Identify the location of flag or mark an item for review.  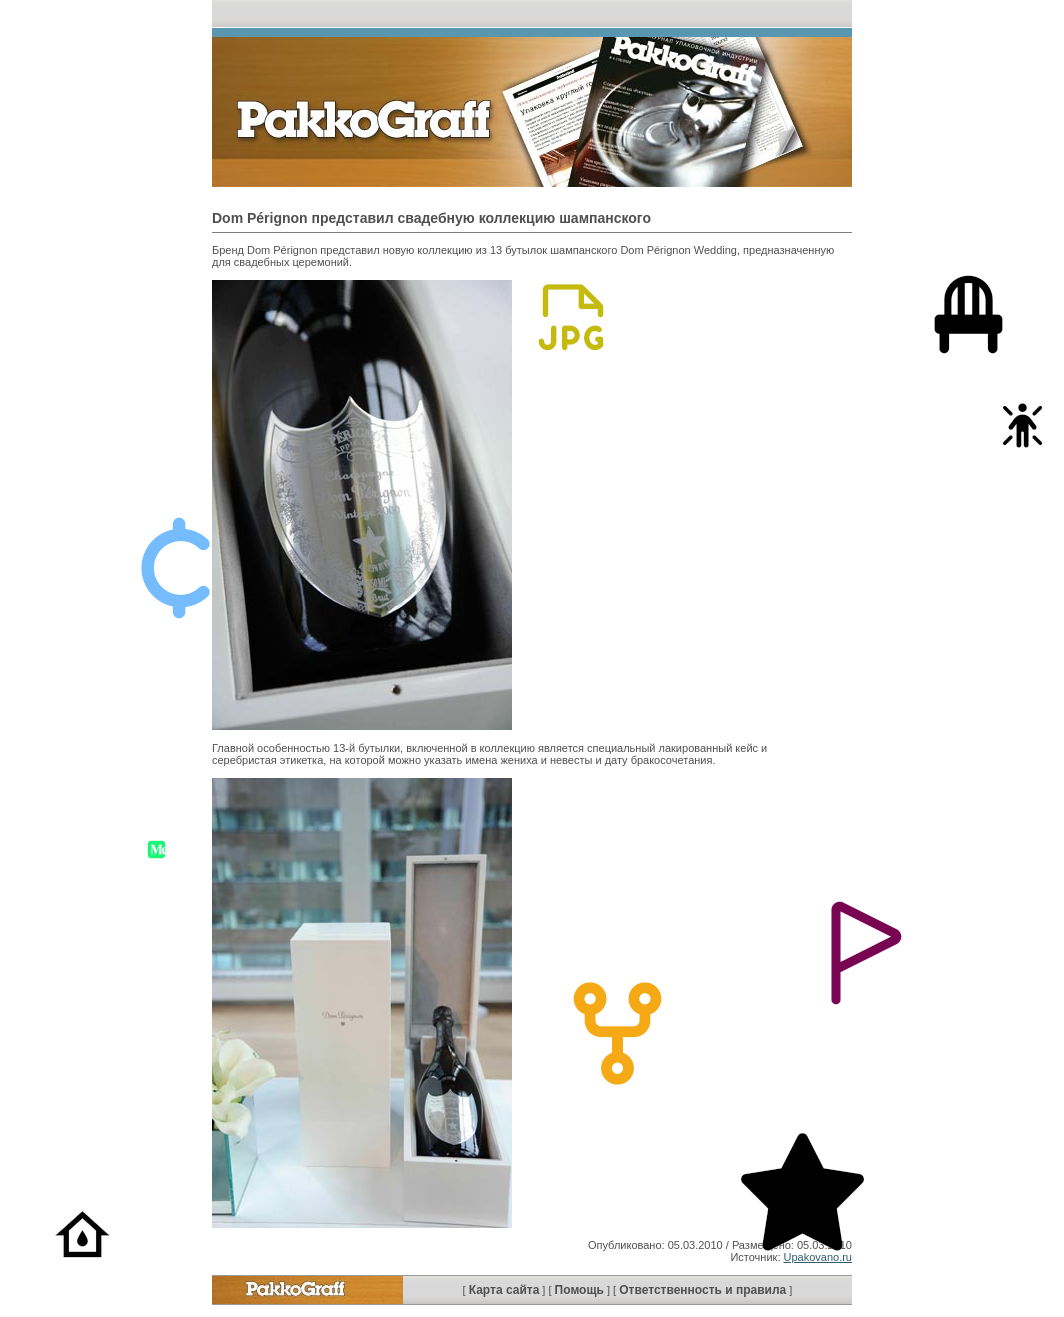
(864, 953).